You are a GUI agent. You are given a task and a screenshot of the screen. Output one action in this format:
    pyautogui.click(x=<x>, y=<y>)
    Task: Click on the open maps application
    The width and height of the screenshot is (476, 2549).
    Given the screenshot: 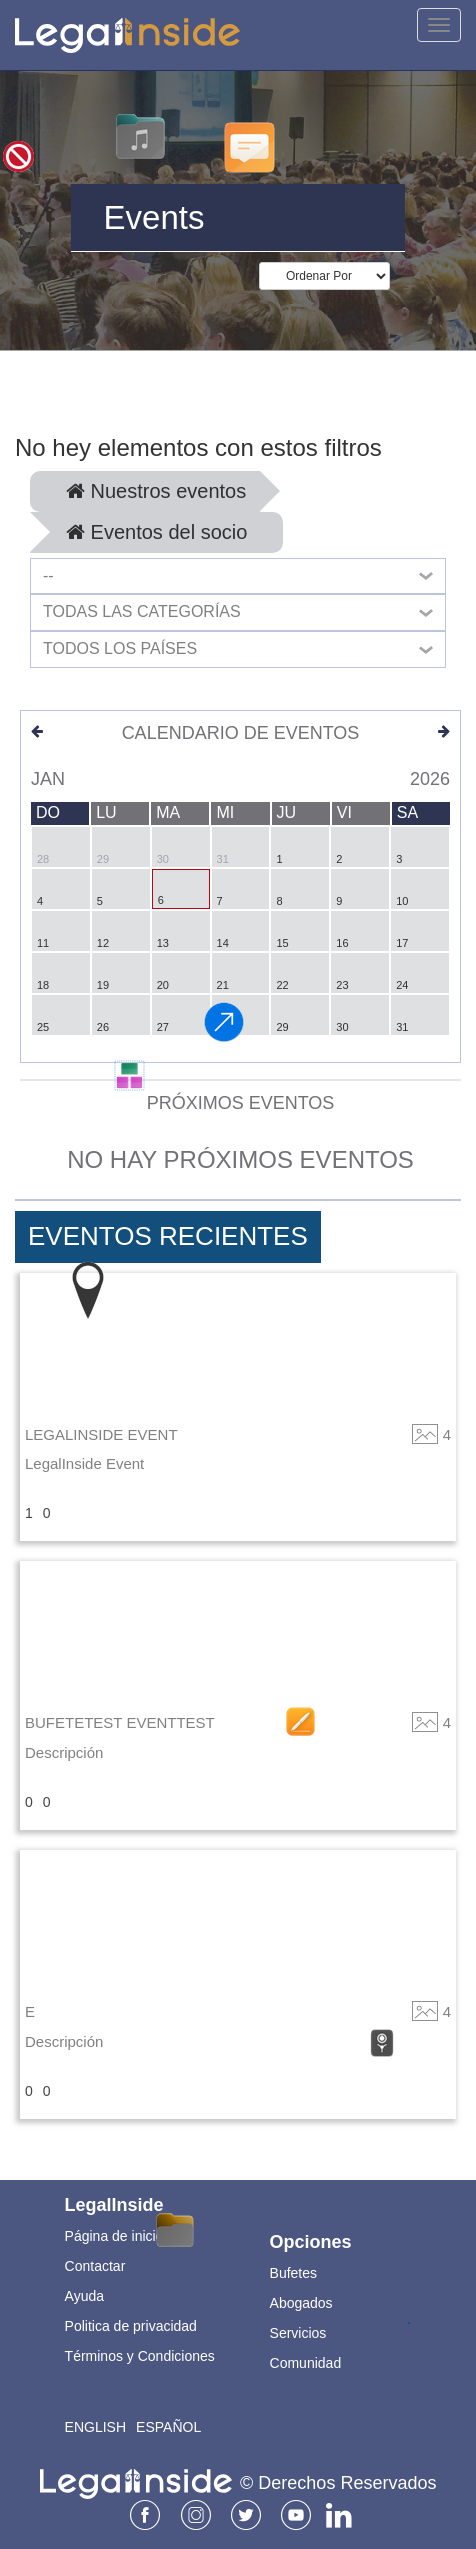 What is the action you would take?
    pyautogui.click(x=88, y=1289)
    